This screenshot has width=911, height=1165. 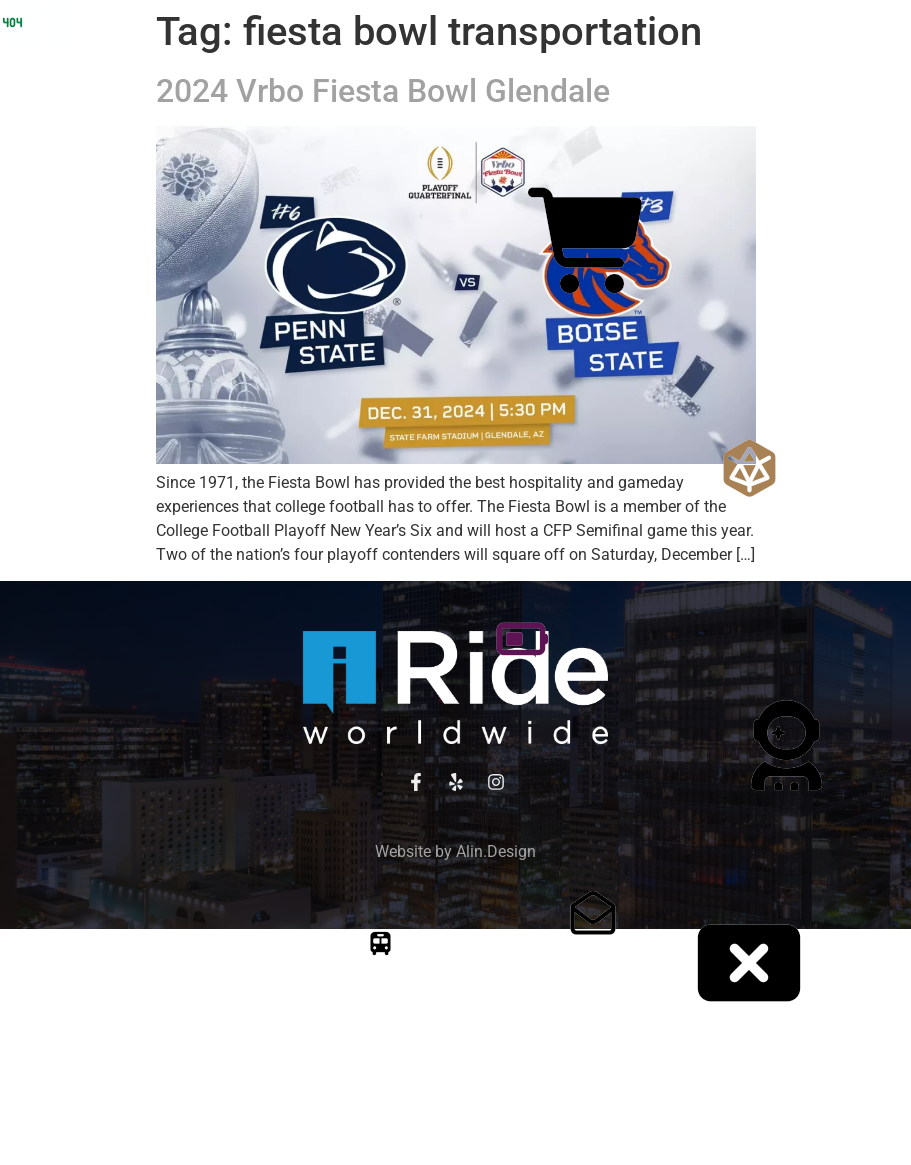 I want to click on indicates page not found error, so click(x=12, y=22).